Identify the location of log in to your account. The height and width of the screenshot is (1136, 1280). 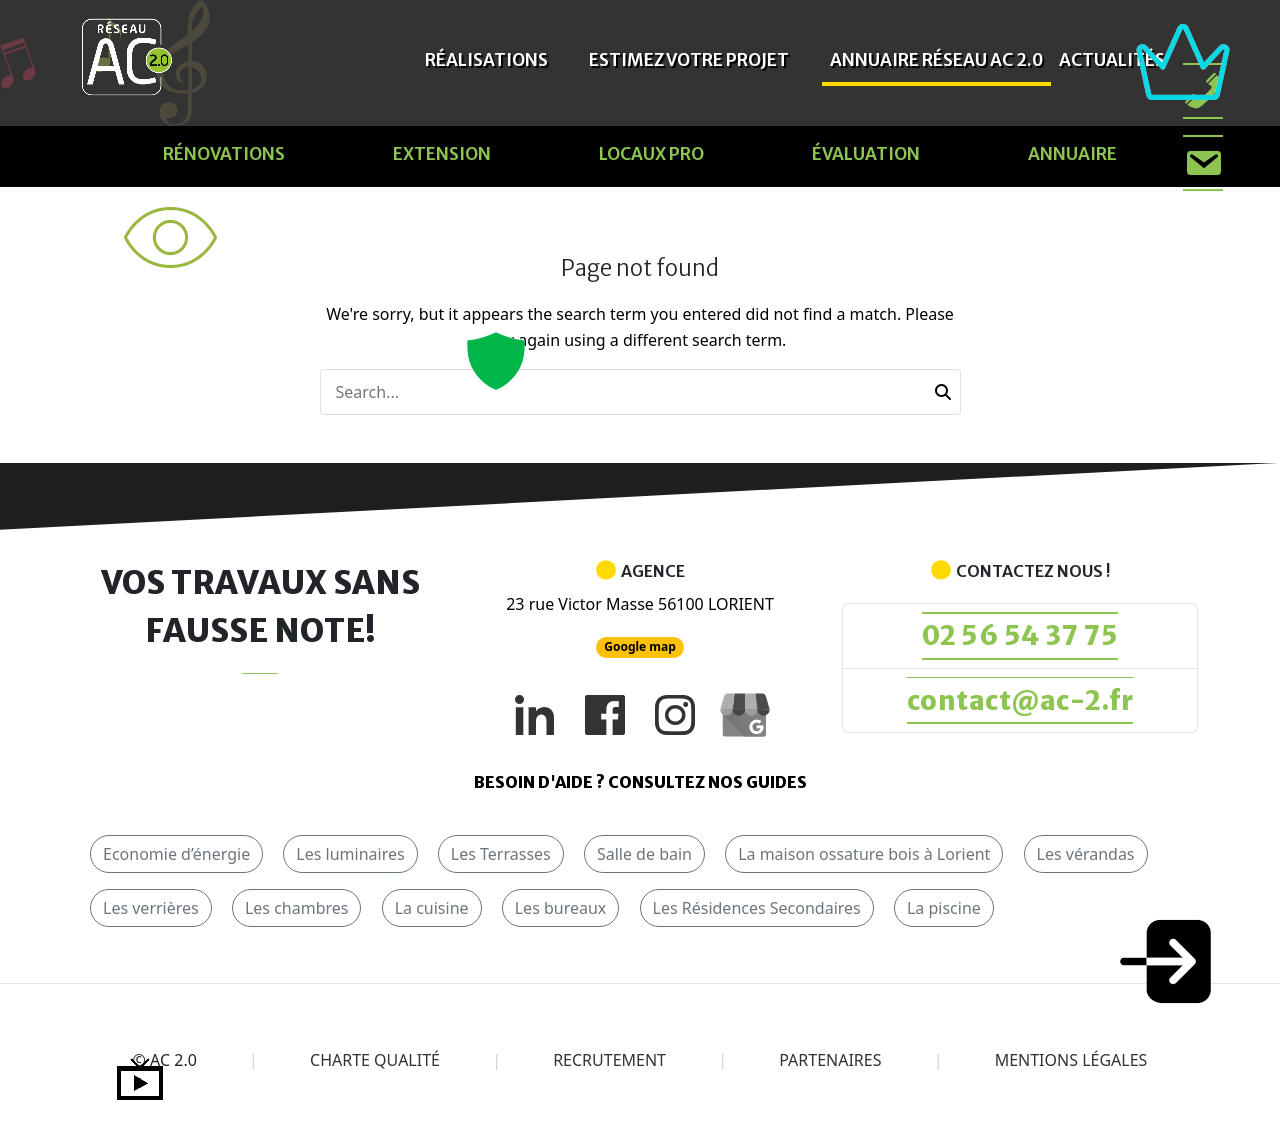
(1165, 961).